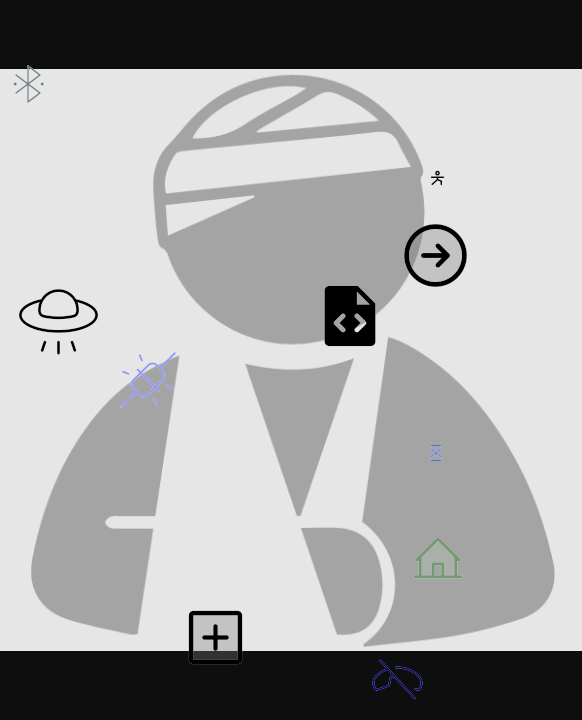 The height and width of the screenshot is (720, 582). I want to click on proceed to the next step, so click(435, 255).